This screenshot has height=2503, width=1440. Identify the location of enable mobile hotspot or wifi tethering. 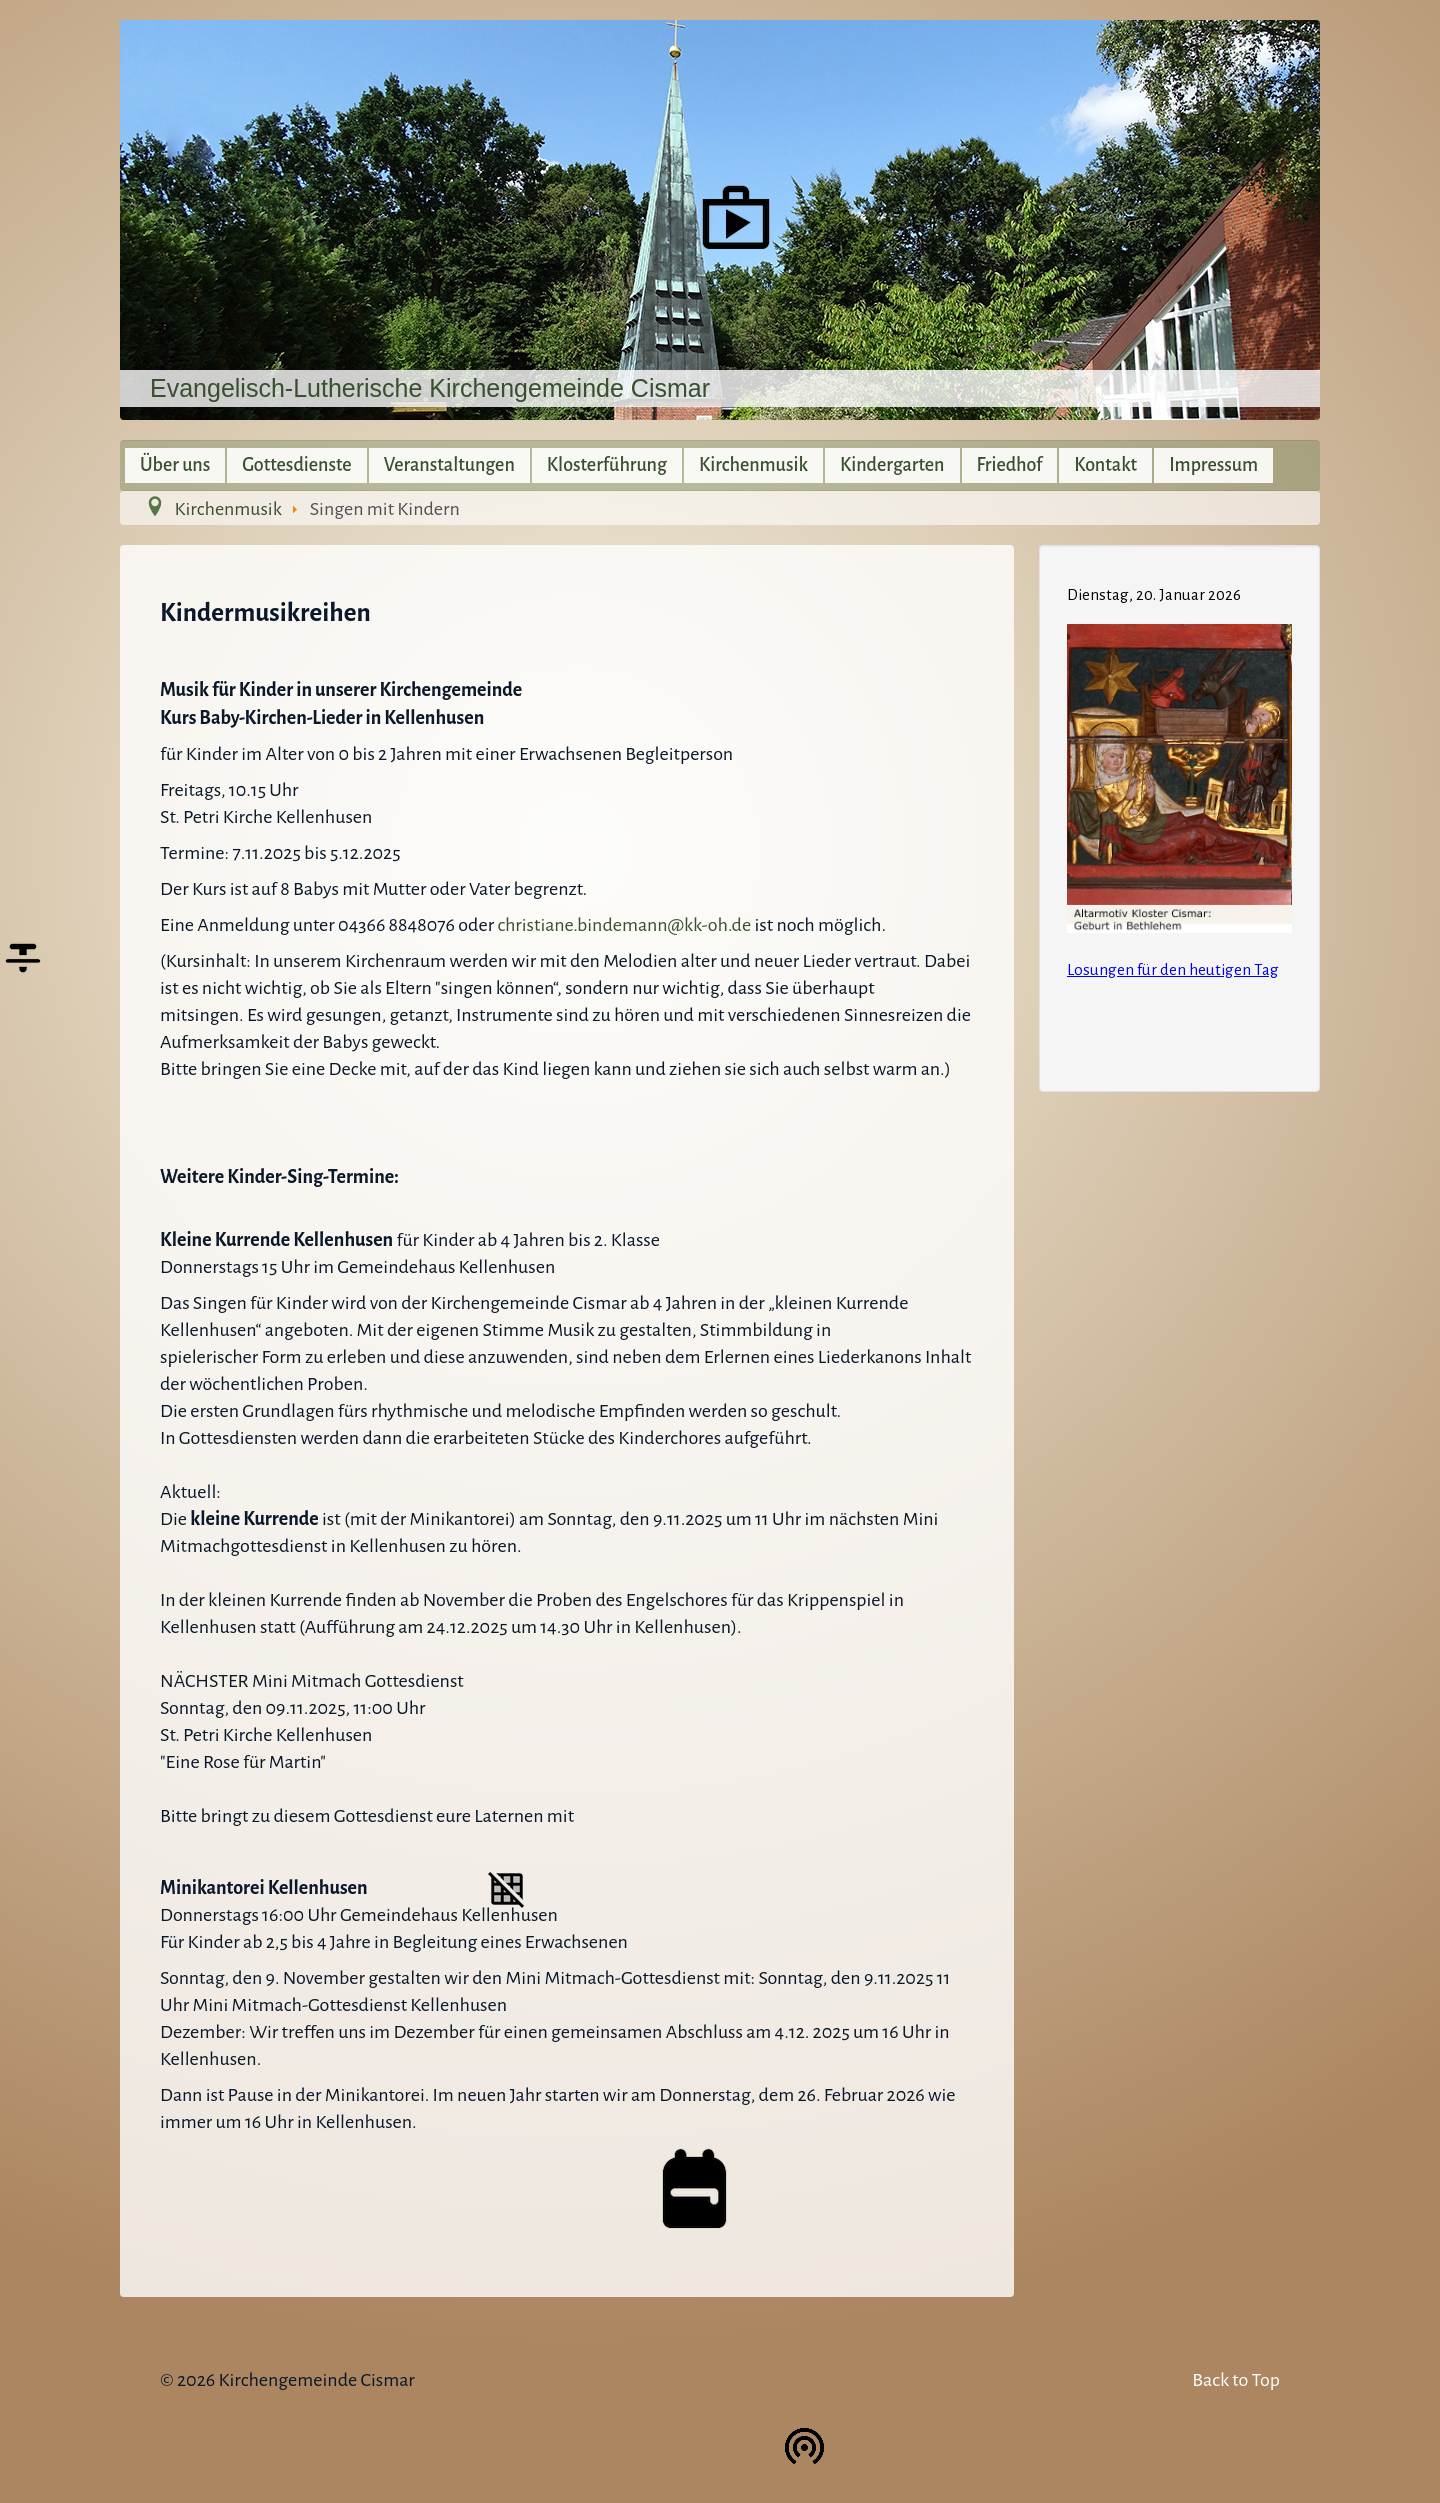
(804, 2445).